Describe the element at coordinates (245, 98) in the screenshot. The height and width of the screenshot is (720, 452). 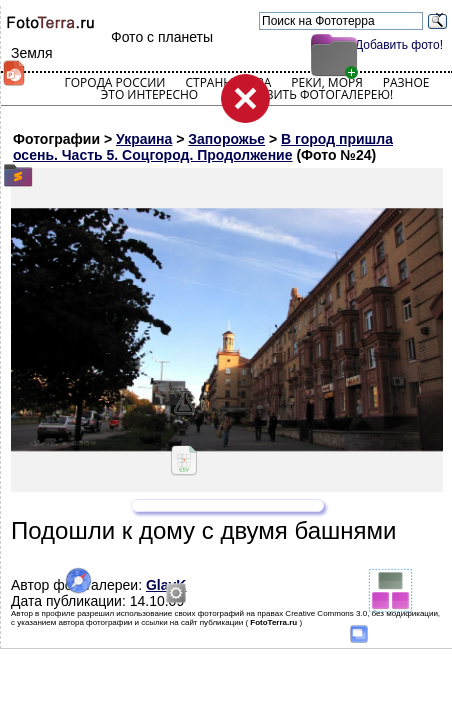
I see `cancel or stop the current action` at that location.